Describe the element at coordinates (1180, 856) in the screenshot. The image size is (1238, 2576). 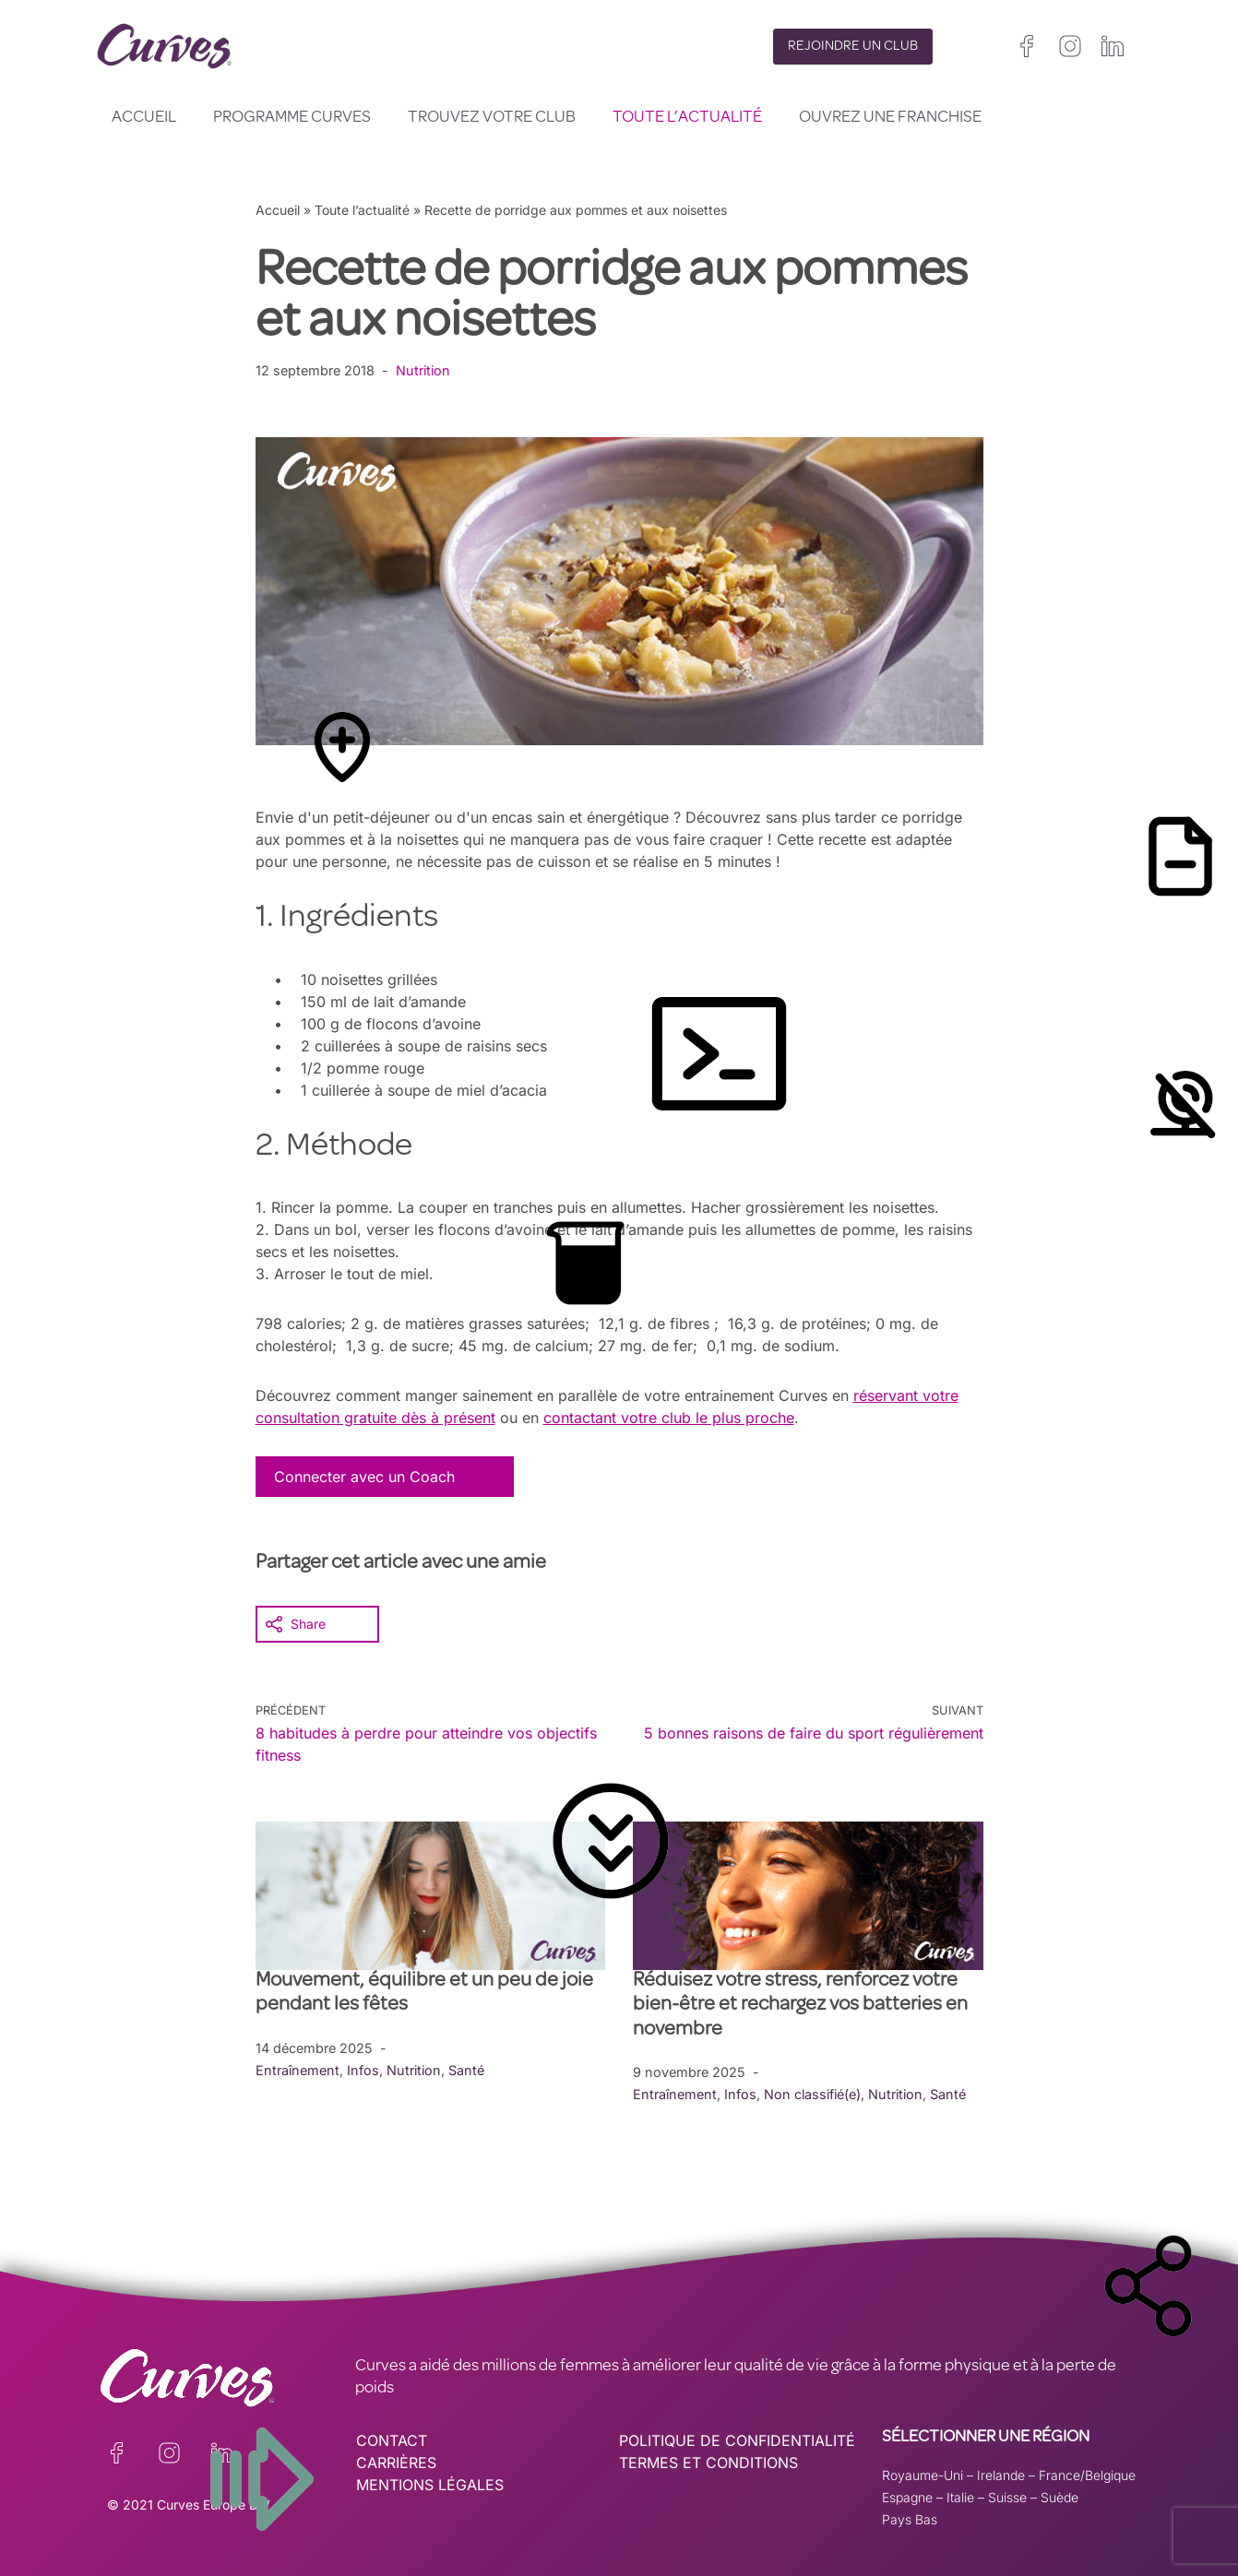
I see `remove a file from the list` at that location.